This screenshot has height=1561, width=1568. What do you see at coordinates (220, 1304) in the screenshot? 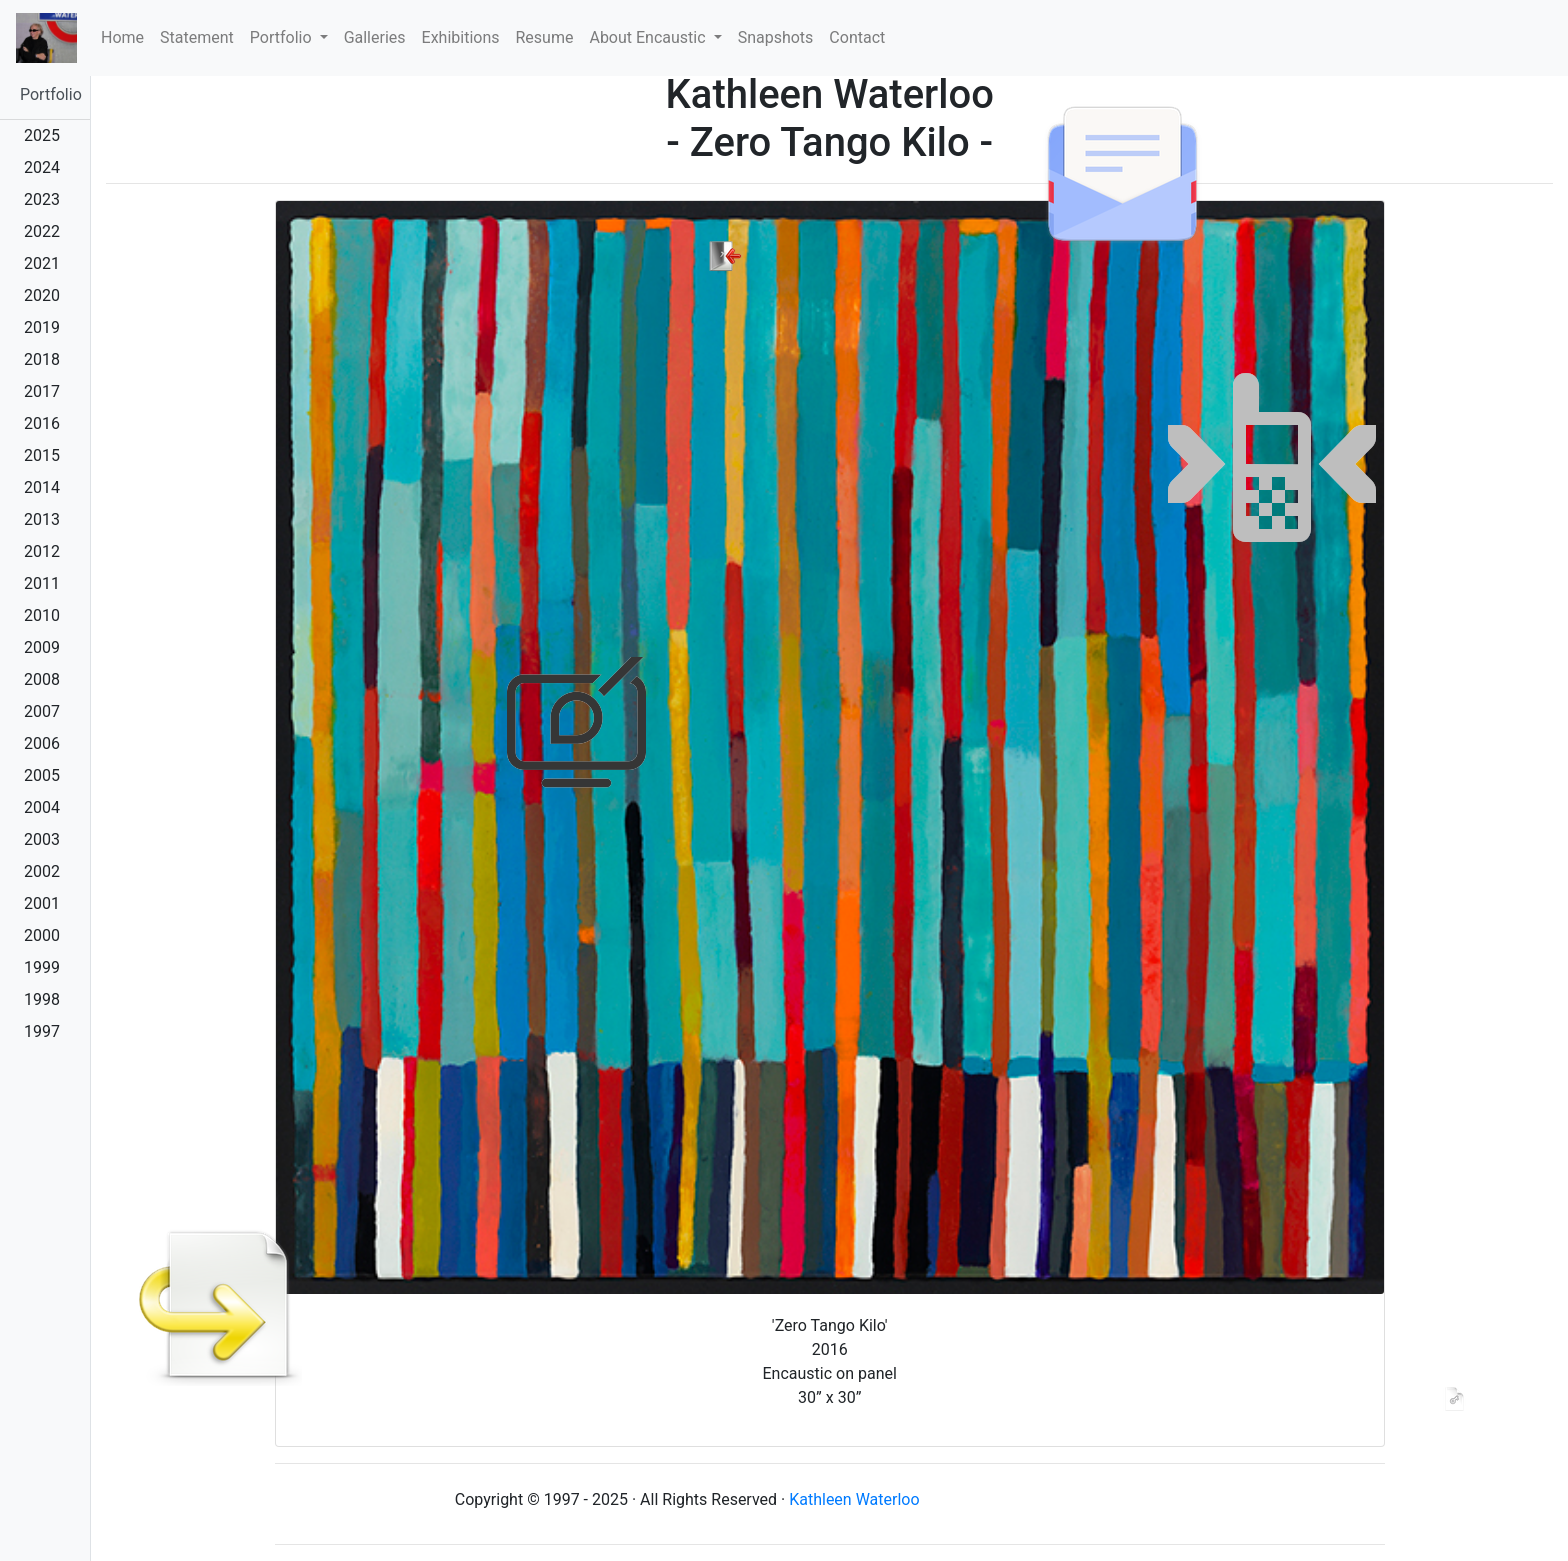
I see `revert document to previous version` at bounding box center [220, 1304].